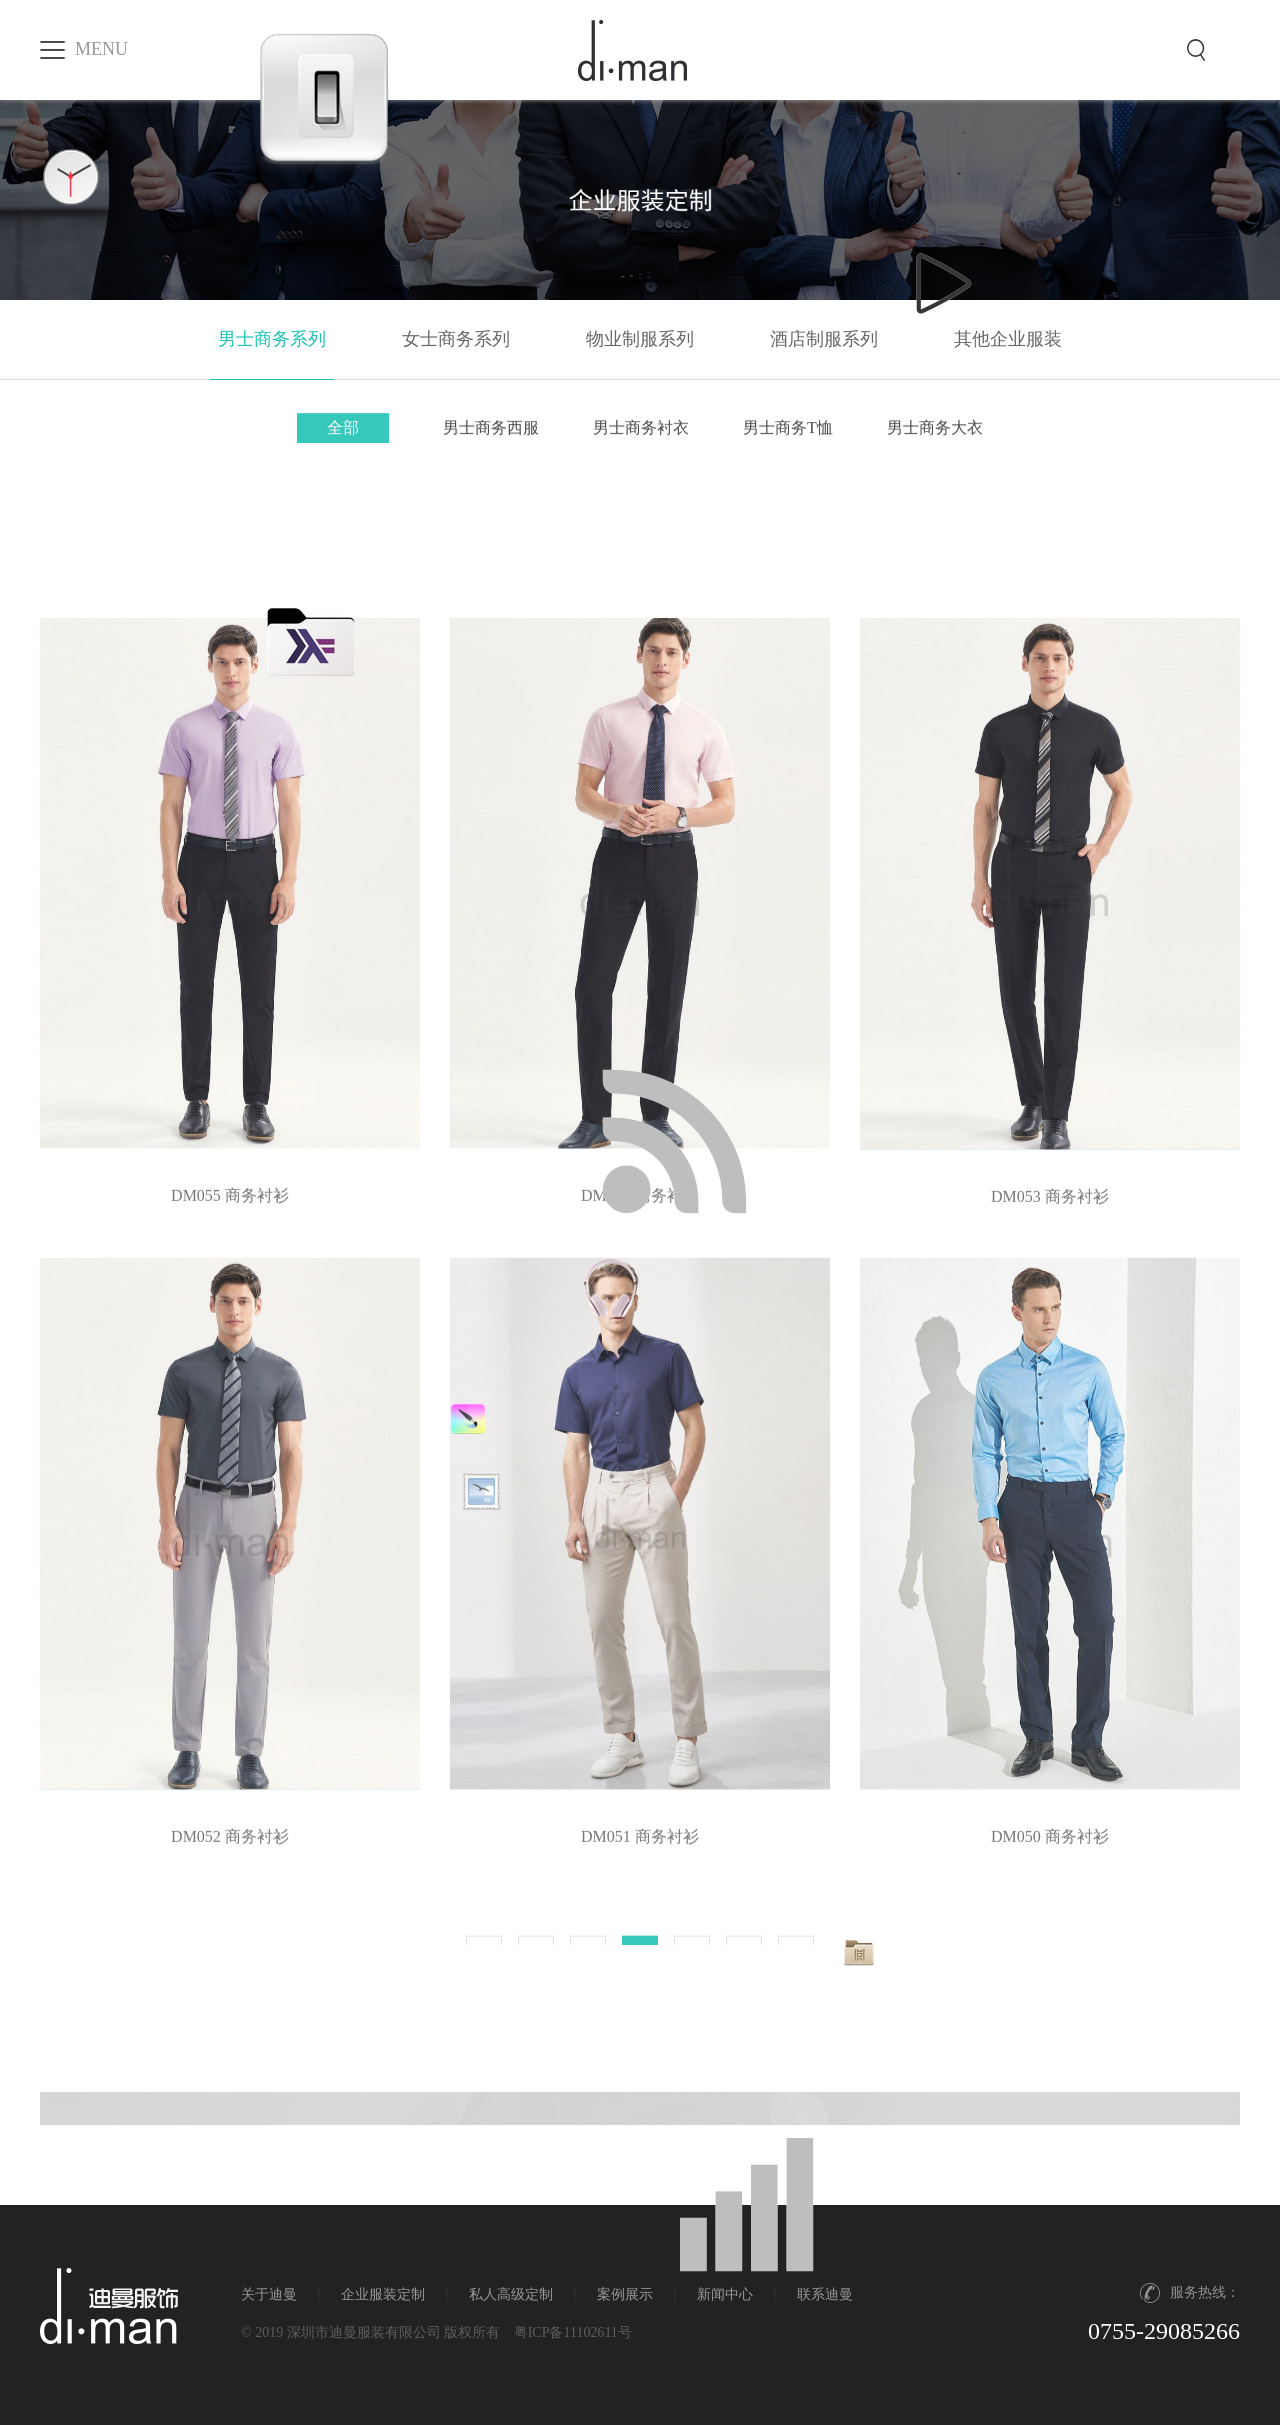 This screenshot has width=1280, height=2425. Describe the element at coordinates (751, 2209) in the screenshot. I see `cellular signal excellent symbol network` at that location.